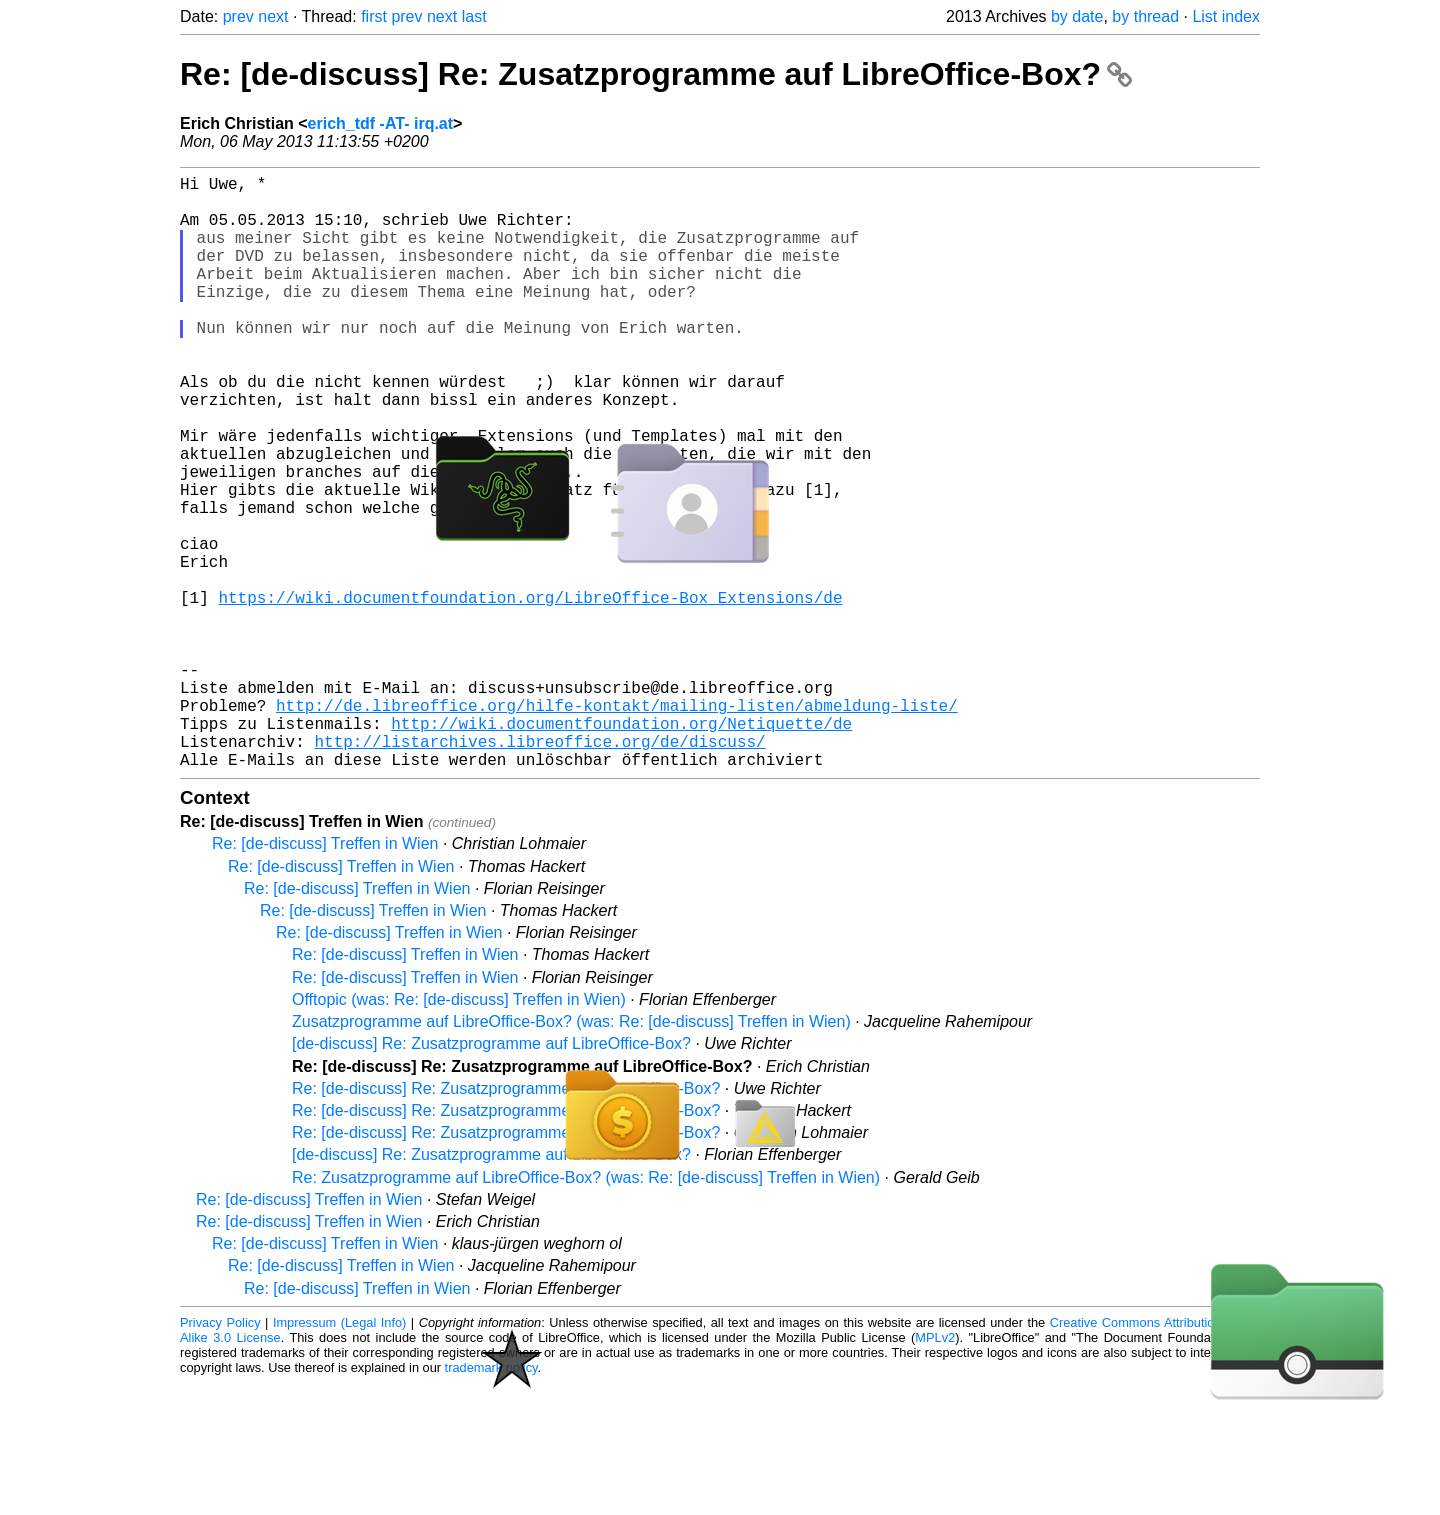 This screenshot has width=1440, height=1515. Describe the element at coordinates (692, 507) in the screenshot. I see `open microsoft contacts folder` at that location.